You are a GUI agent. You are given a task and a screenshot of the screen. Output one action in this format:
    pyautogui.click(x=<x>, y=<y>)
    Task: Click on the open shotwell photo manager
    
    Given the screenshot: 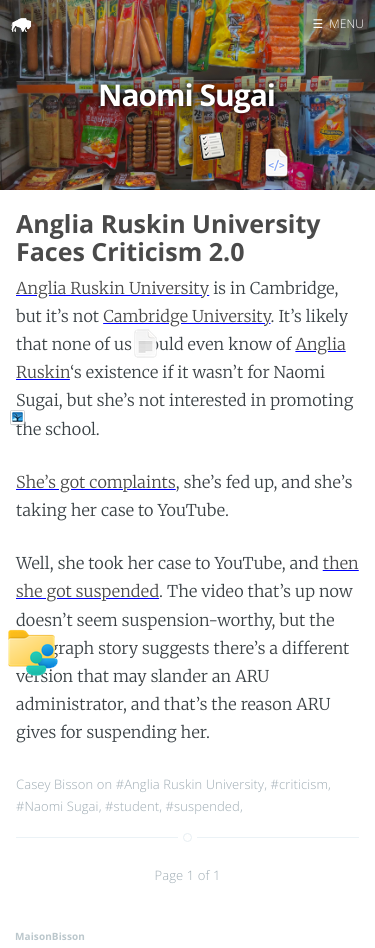 What is the action you would take?
    pyautogui.click(x=17, y=417)
    